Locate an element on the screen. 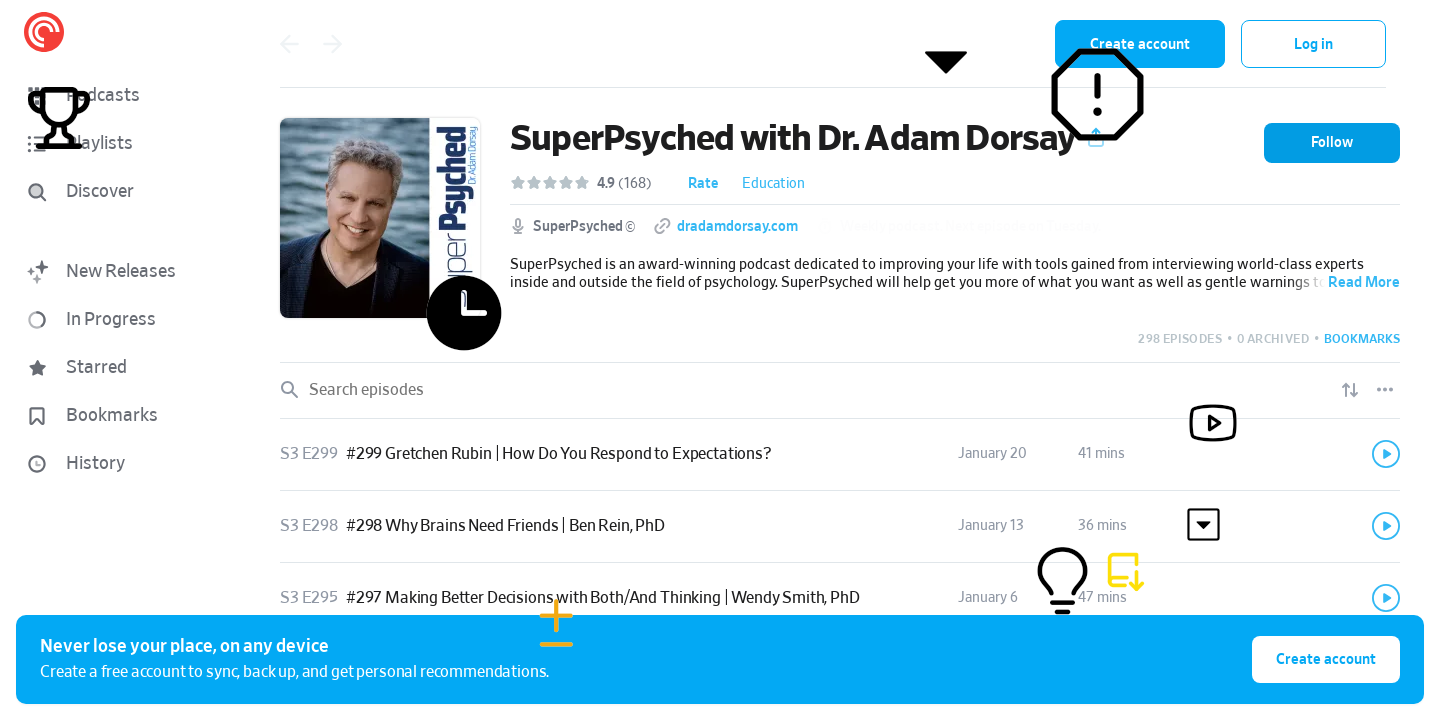 The width and height of the screenshot is (1440, 720). view achievements or awards is located at coordinates (59, 118).